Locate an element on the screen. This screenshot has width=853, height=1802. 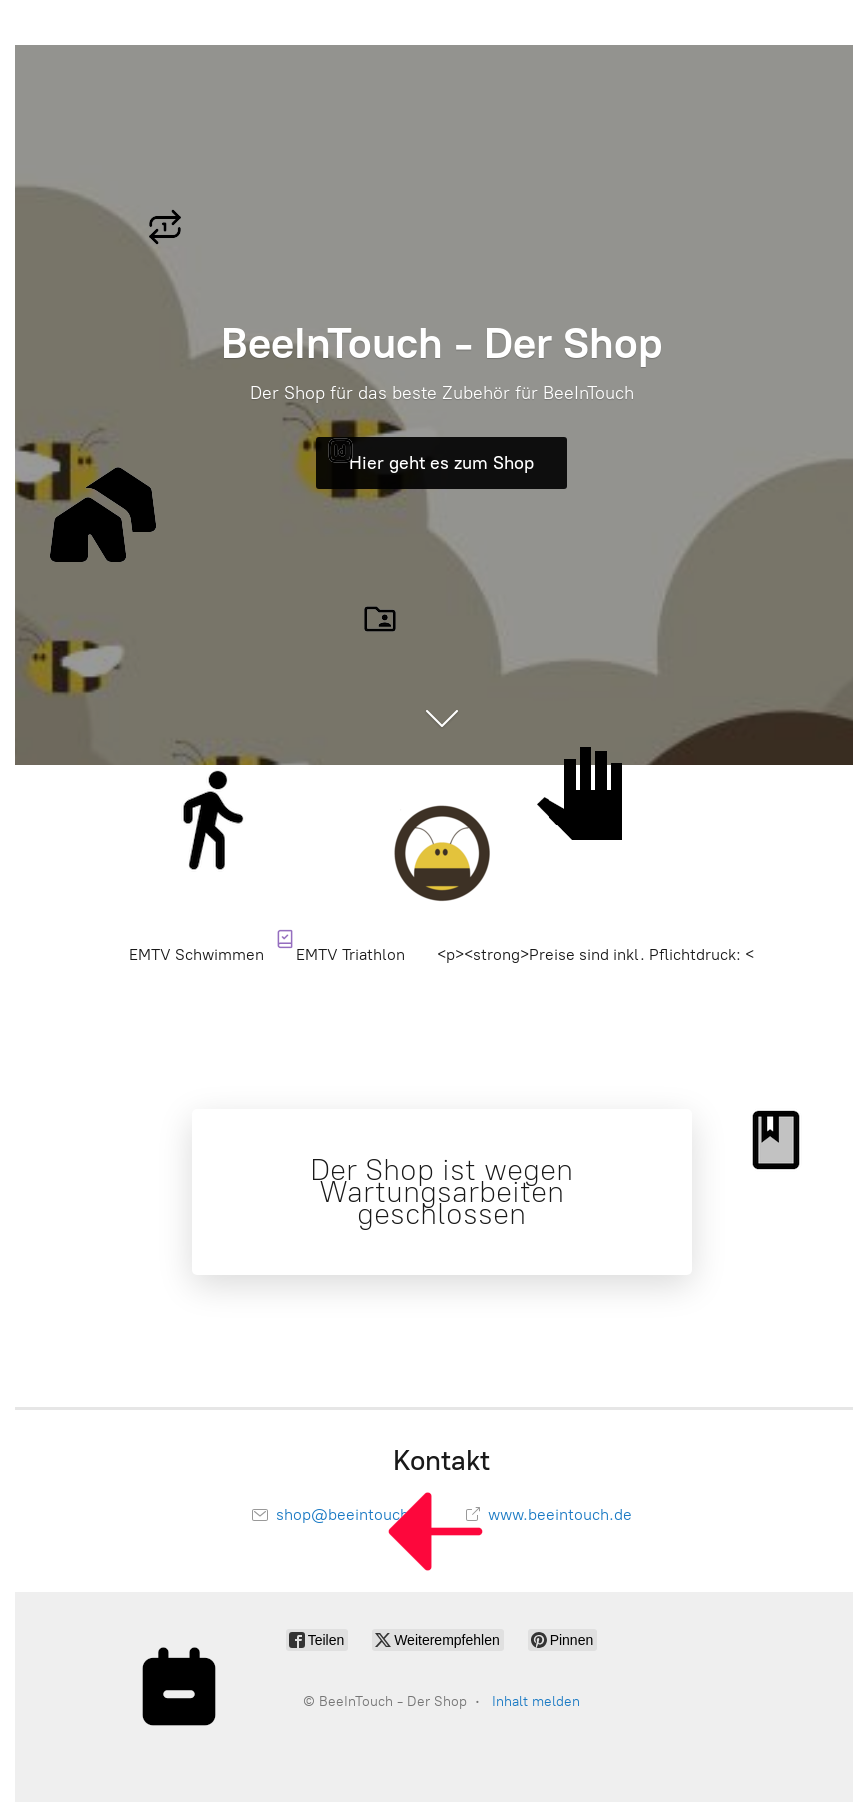
open Adobe InDesign is located at coordinates (340, 450).